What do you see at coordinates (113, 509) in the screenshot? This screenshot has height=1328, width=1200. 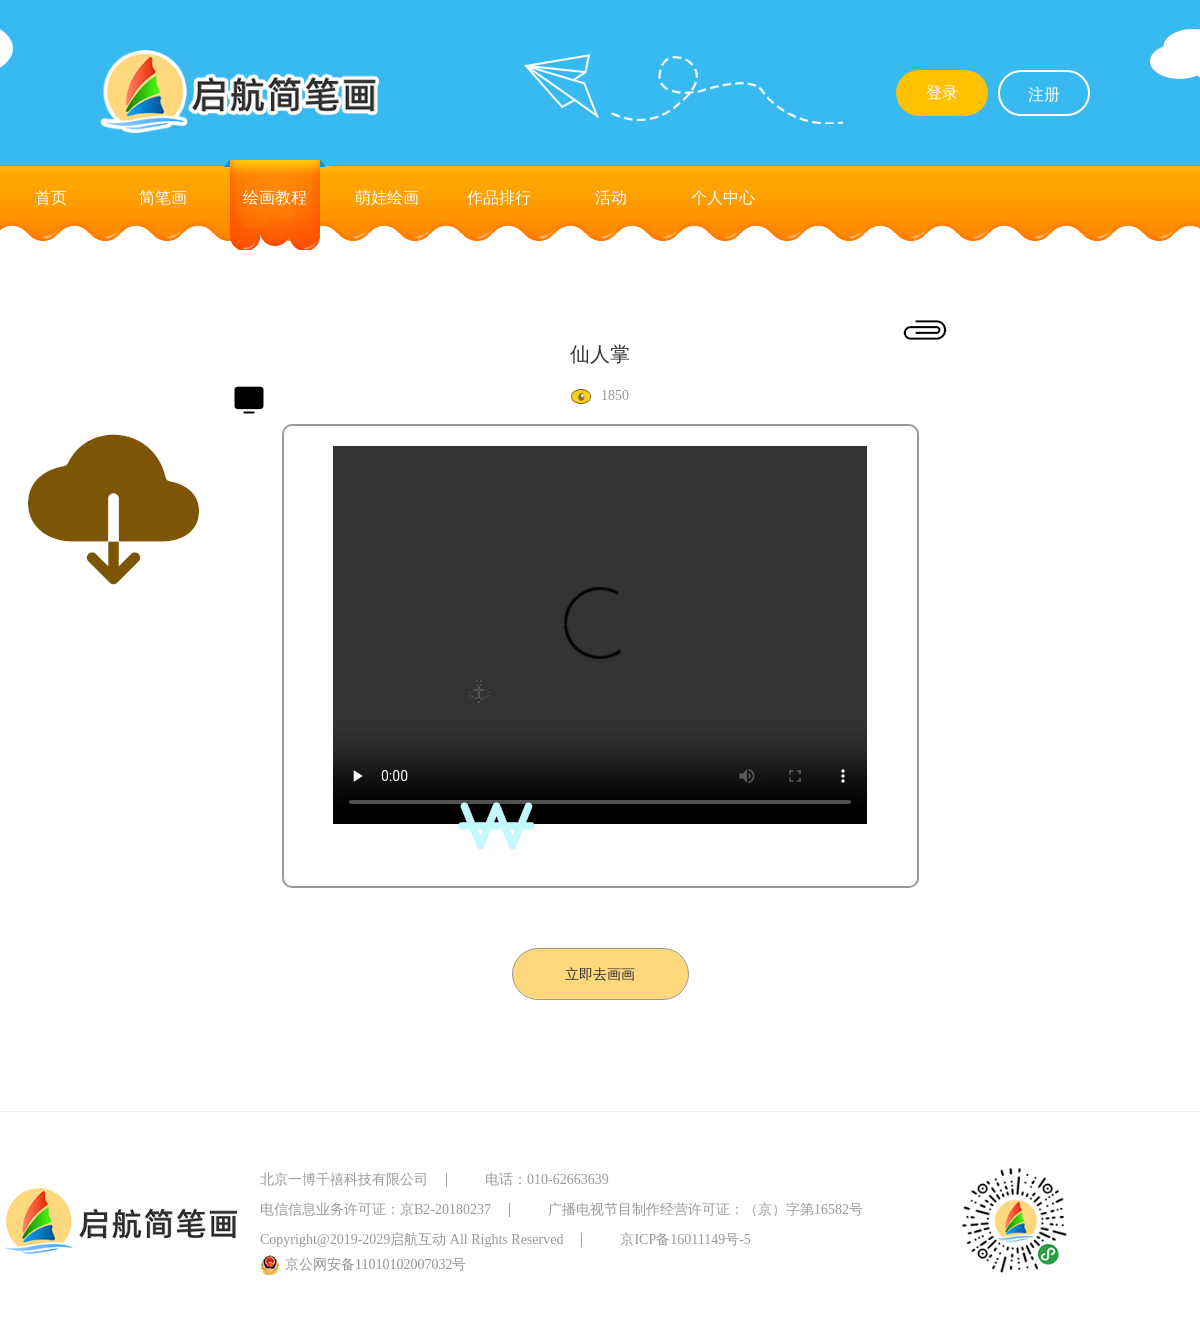 I see `download file from cloud storage` at bounding box center [113, 509].